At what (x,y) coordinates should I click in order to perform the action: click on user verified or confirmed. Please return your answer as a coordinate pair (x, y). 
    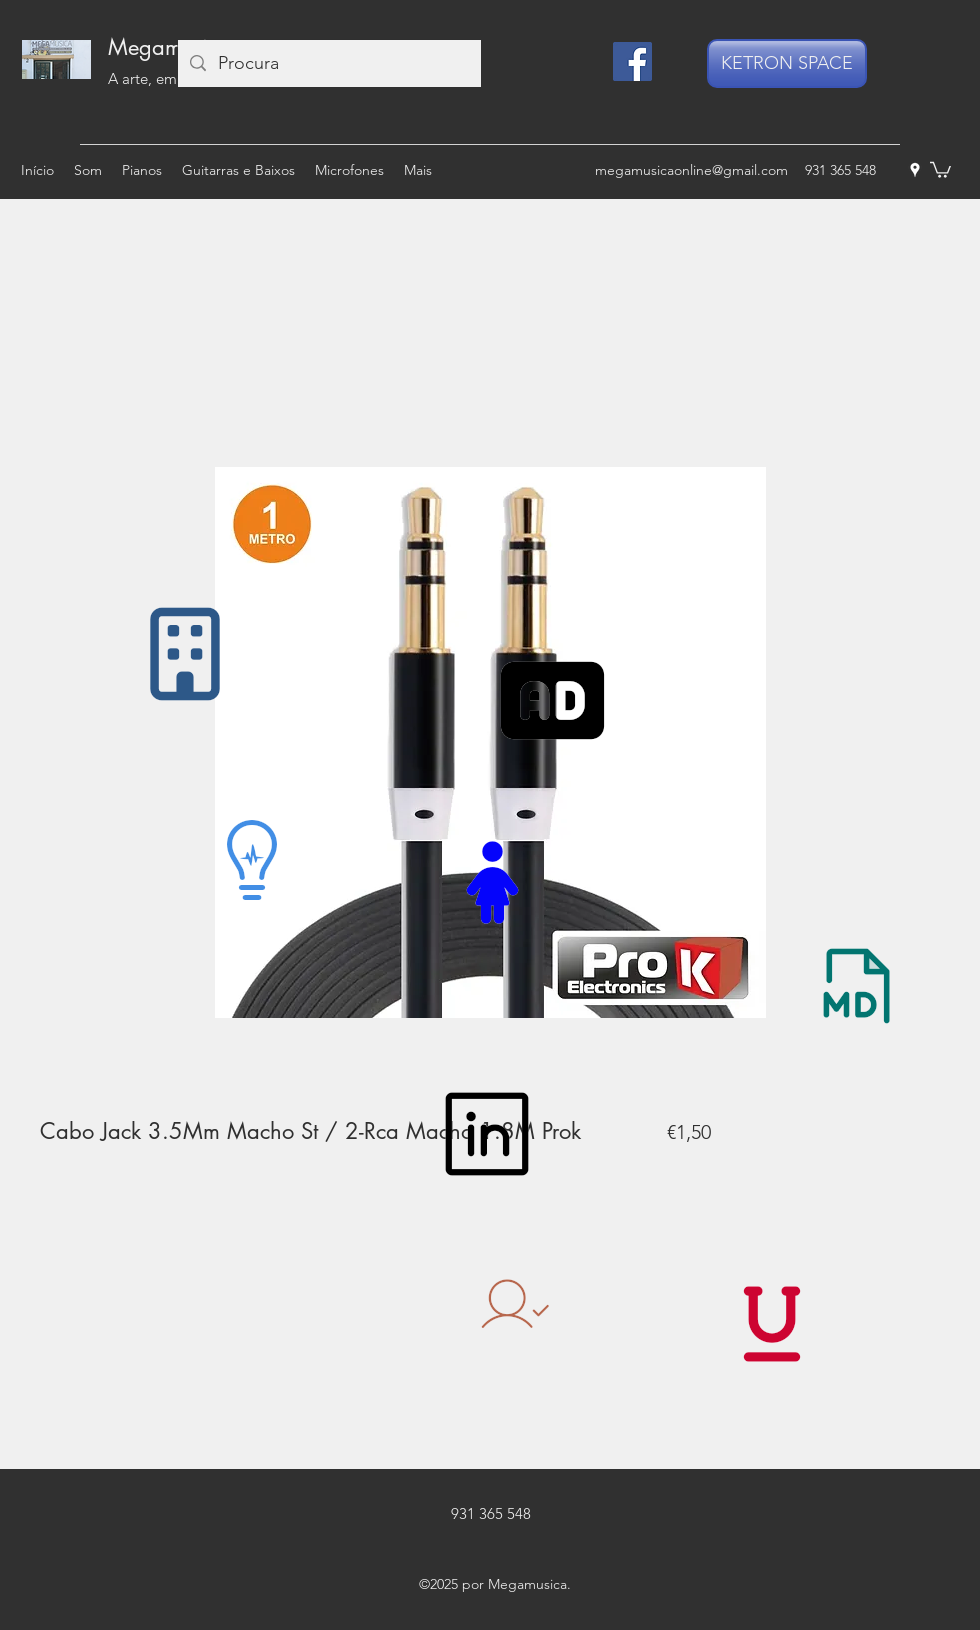
    Looking at the image, I should click on (513, 1306).